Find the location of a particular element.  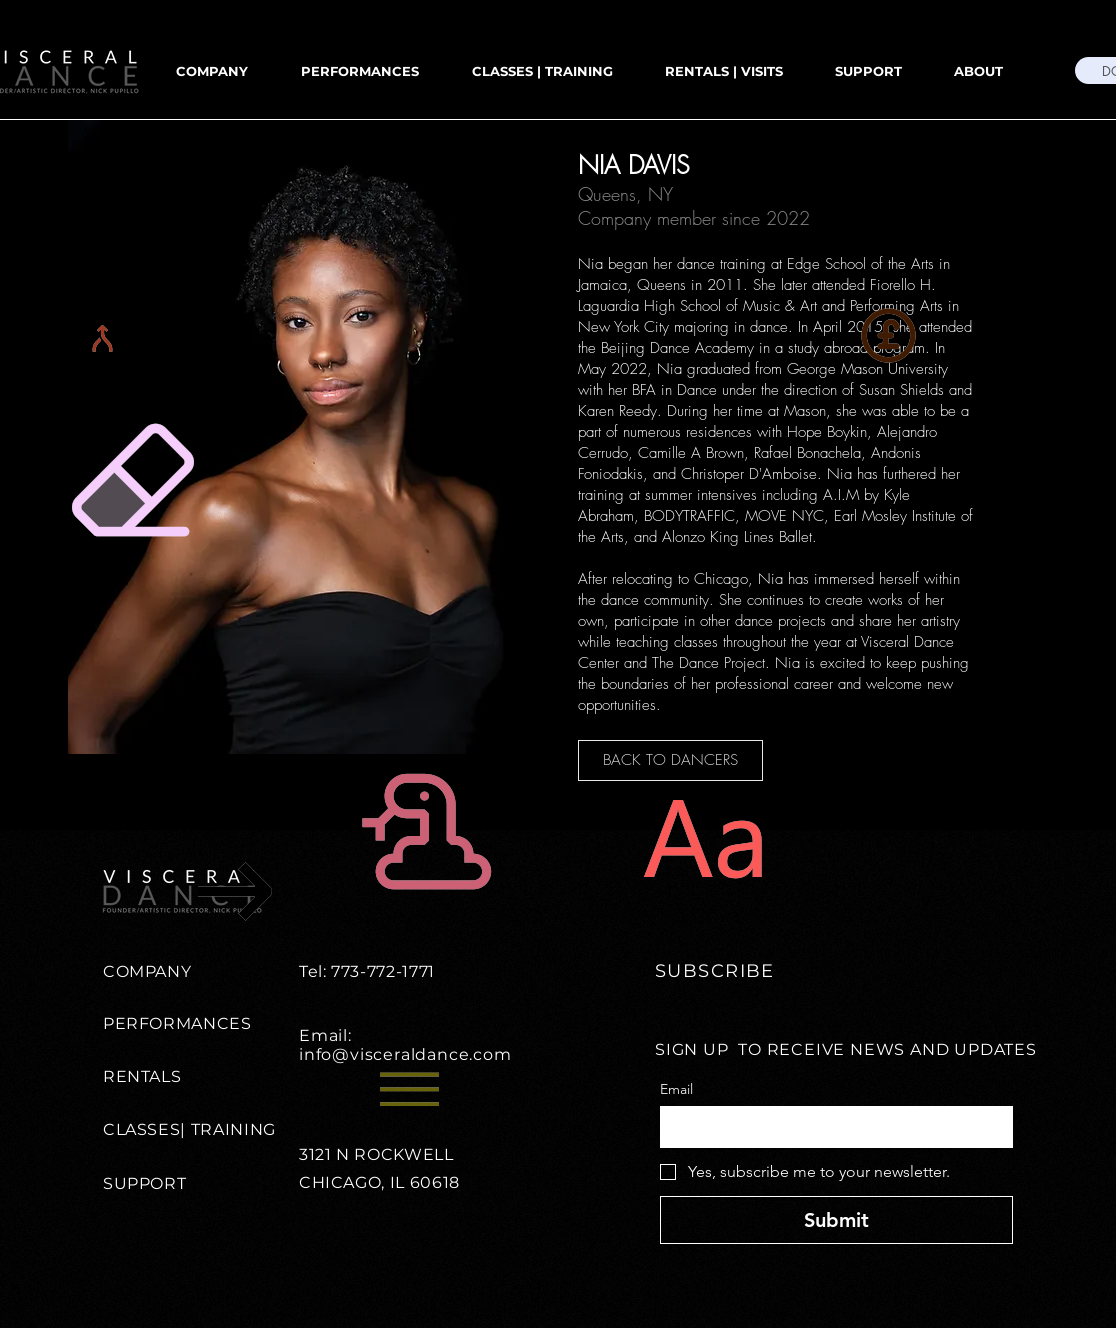

merge branches or files together is located at coordinates (102, 337).